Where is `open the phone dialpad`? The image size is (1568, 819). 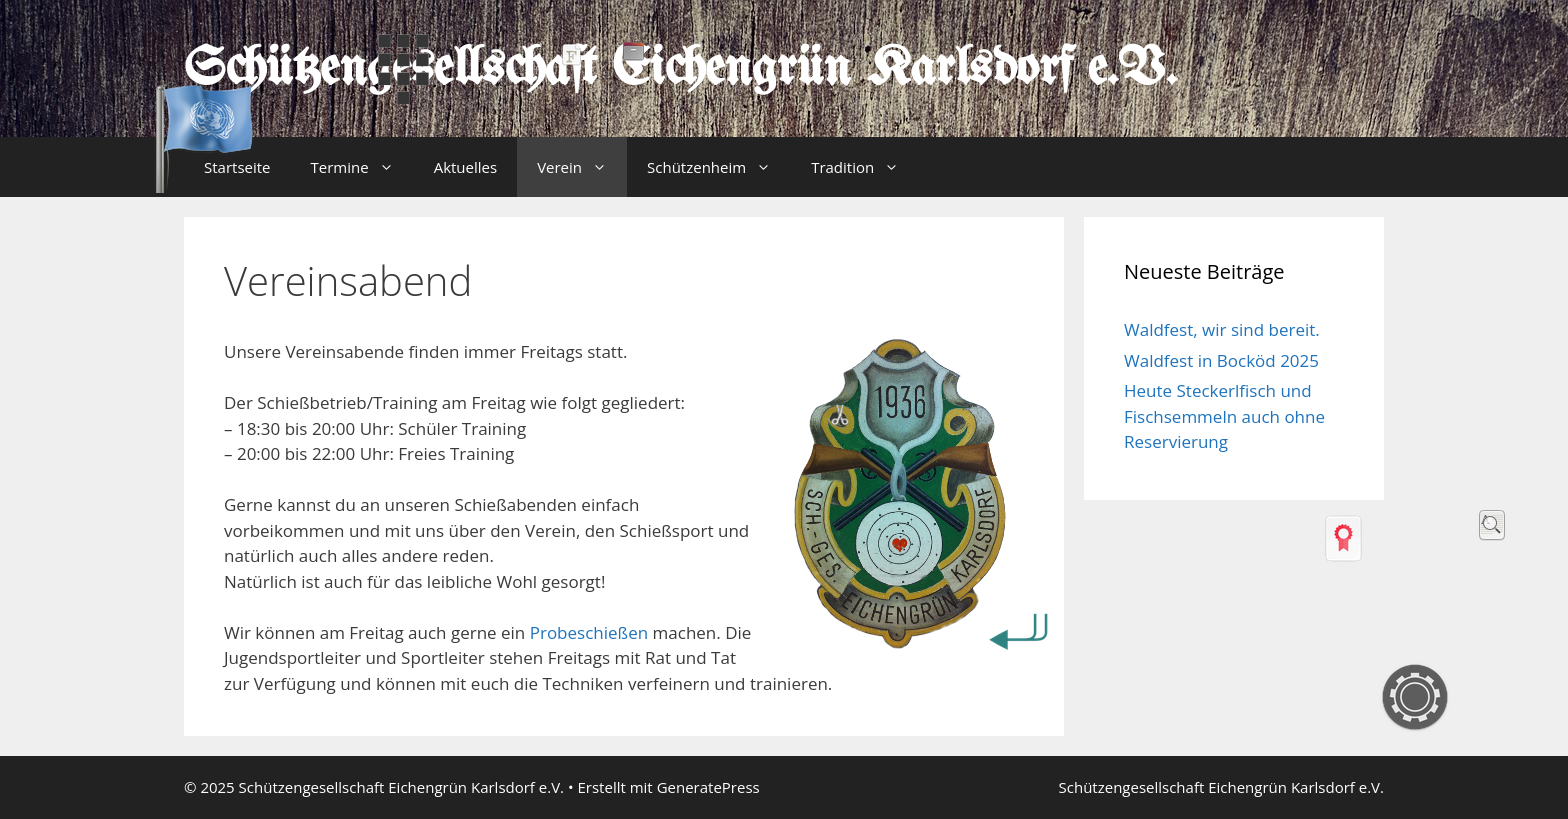 open the phone dialpad is located at coordinates (403, 72).